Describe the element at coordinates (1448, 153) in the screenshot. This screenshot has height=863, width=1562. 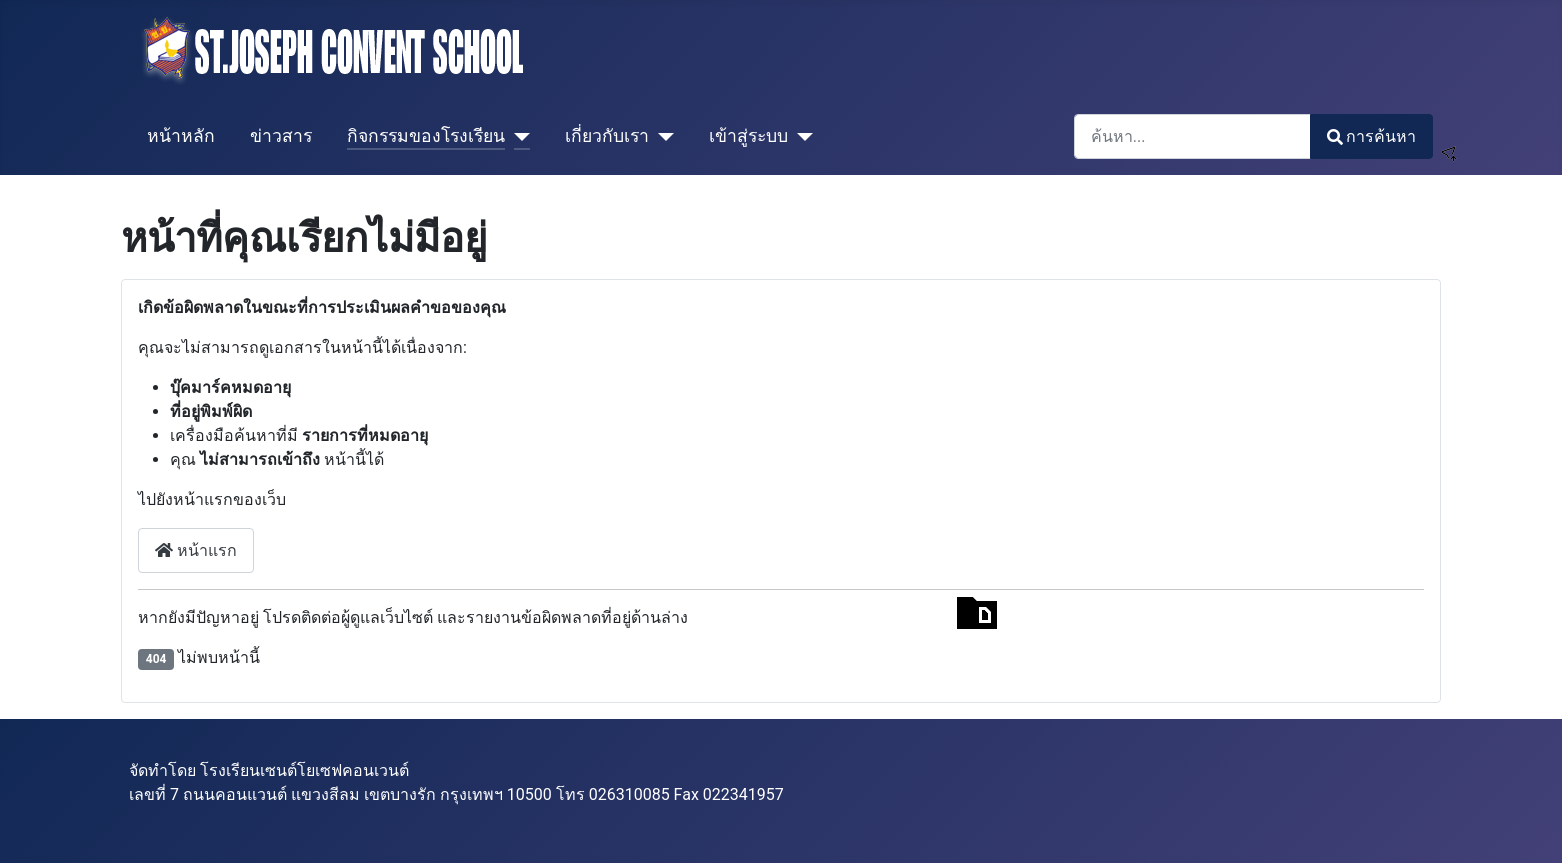
I see `upload or share your current location` at that location.